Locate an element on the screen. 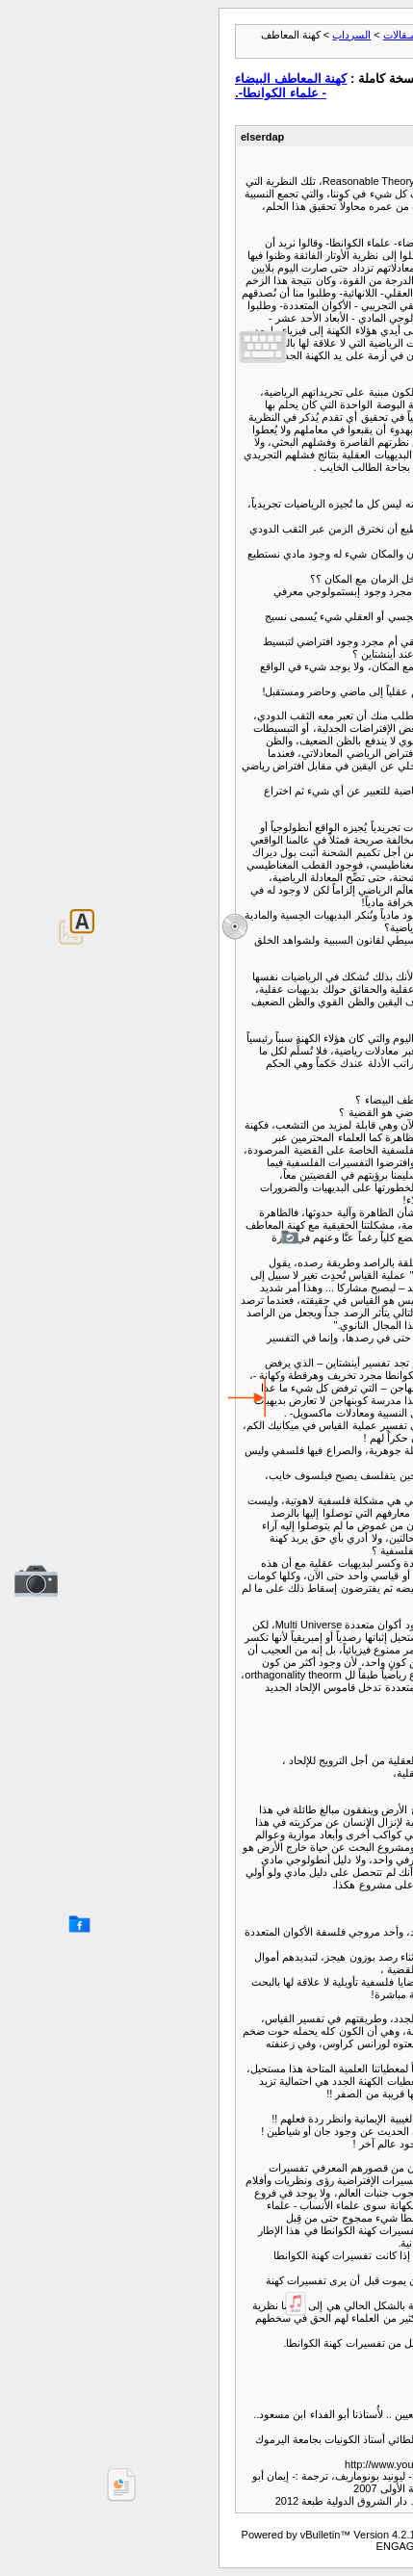 This screenshot has height=2576, width=413. open a presentation file is located at coordinates (121, 2485).